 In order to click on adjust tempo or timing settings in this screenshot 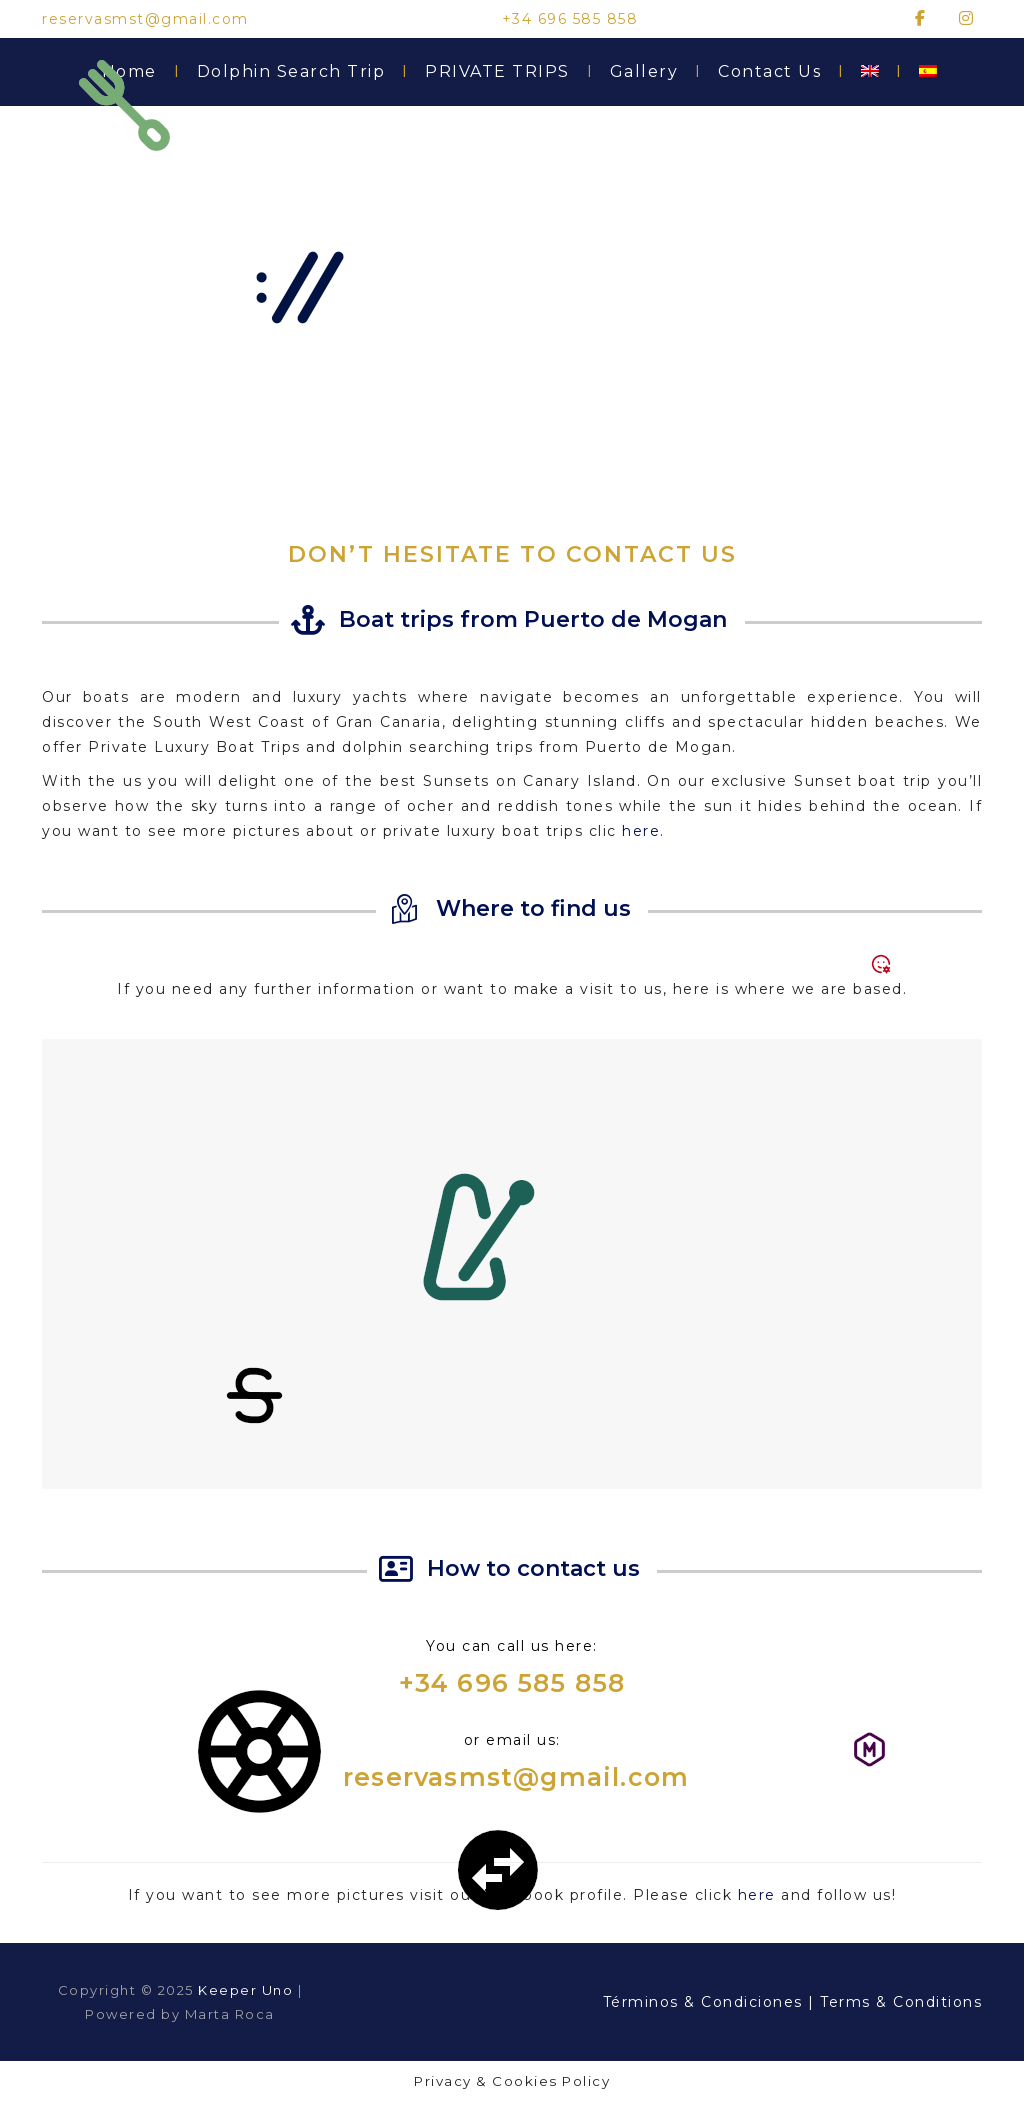, I will do `click(471, 1237)`.